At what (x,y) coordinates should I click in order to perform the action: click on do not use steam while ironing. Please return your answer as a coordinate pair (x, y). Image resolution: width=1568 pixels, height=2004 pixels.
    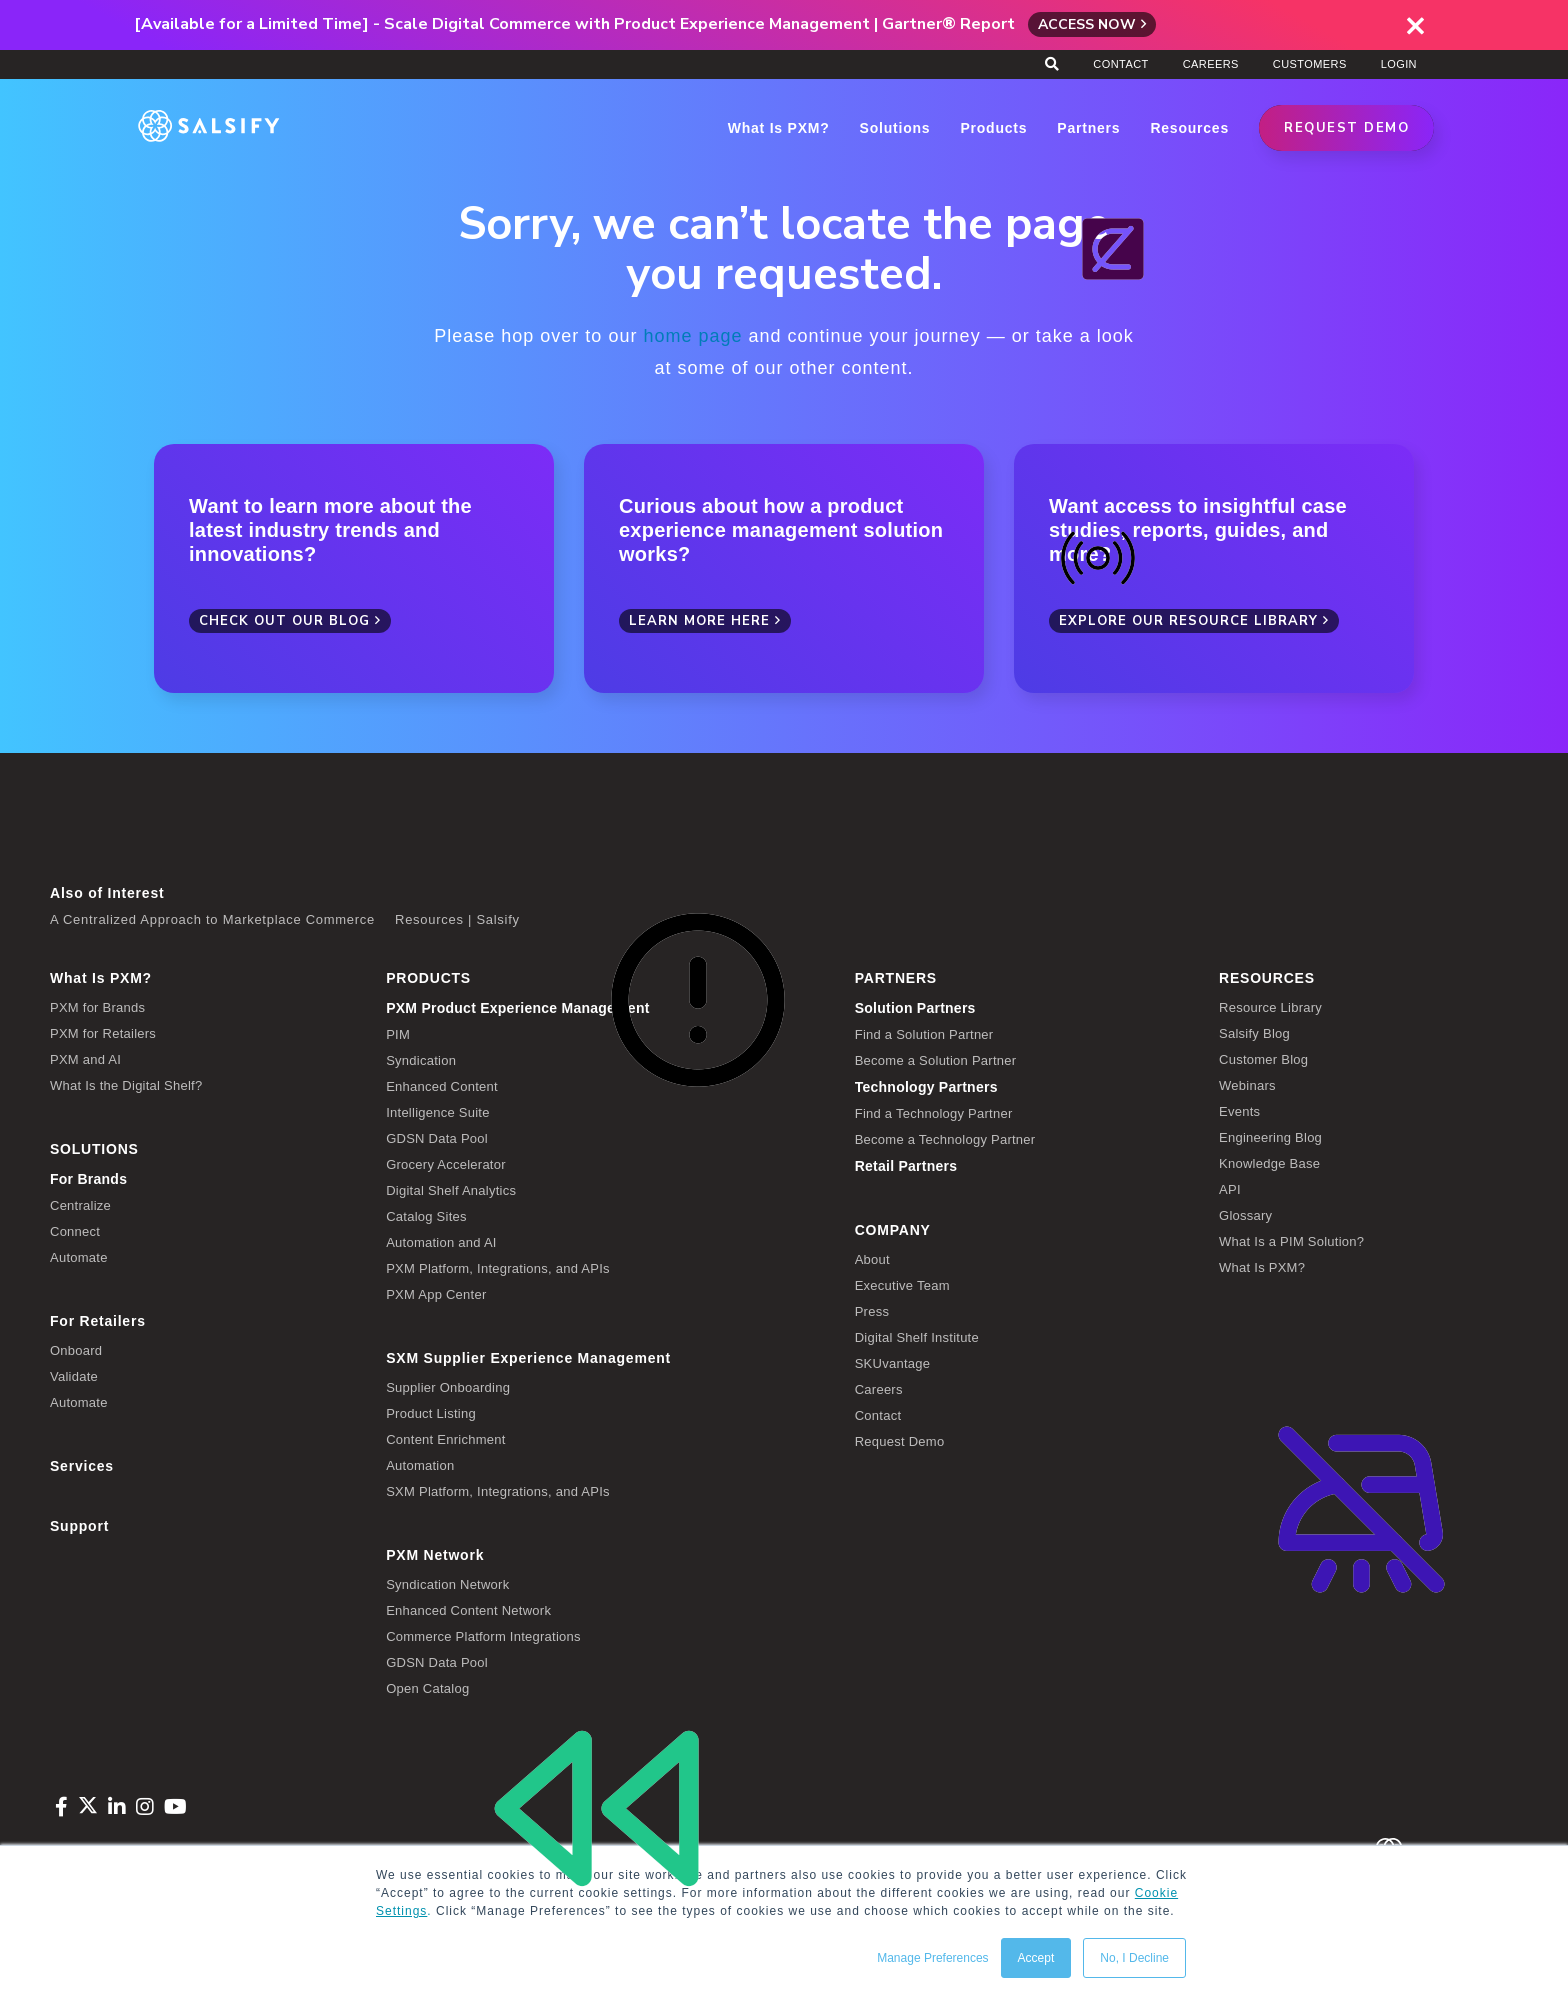
    Looking at the image, I should click on (1361, 1509).